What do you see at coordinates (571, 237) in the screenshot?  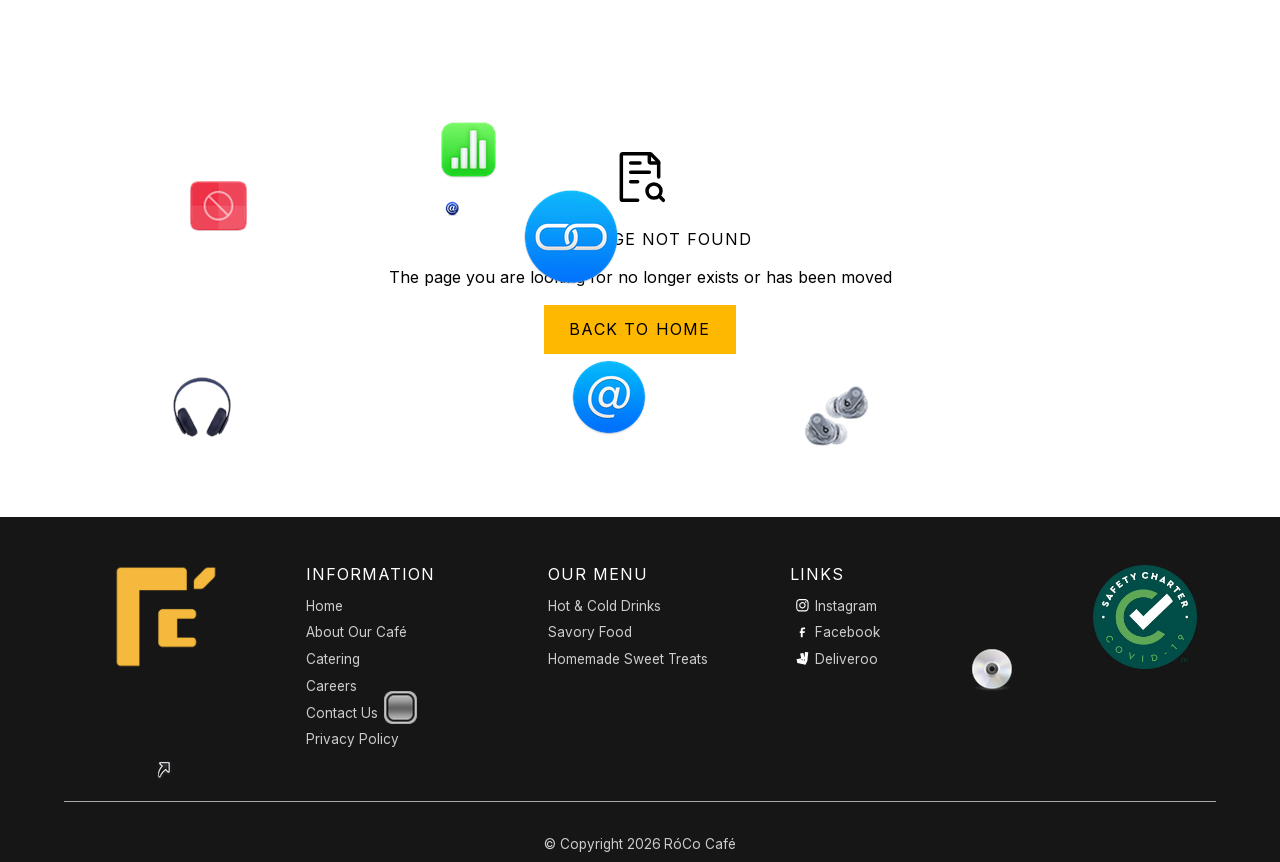 I see `manage paired bluetooth devices` at bounding box center [571, 237].